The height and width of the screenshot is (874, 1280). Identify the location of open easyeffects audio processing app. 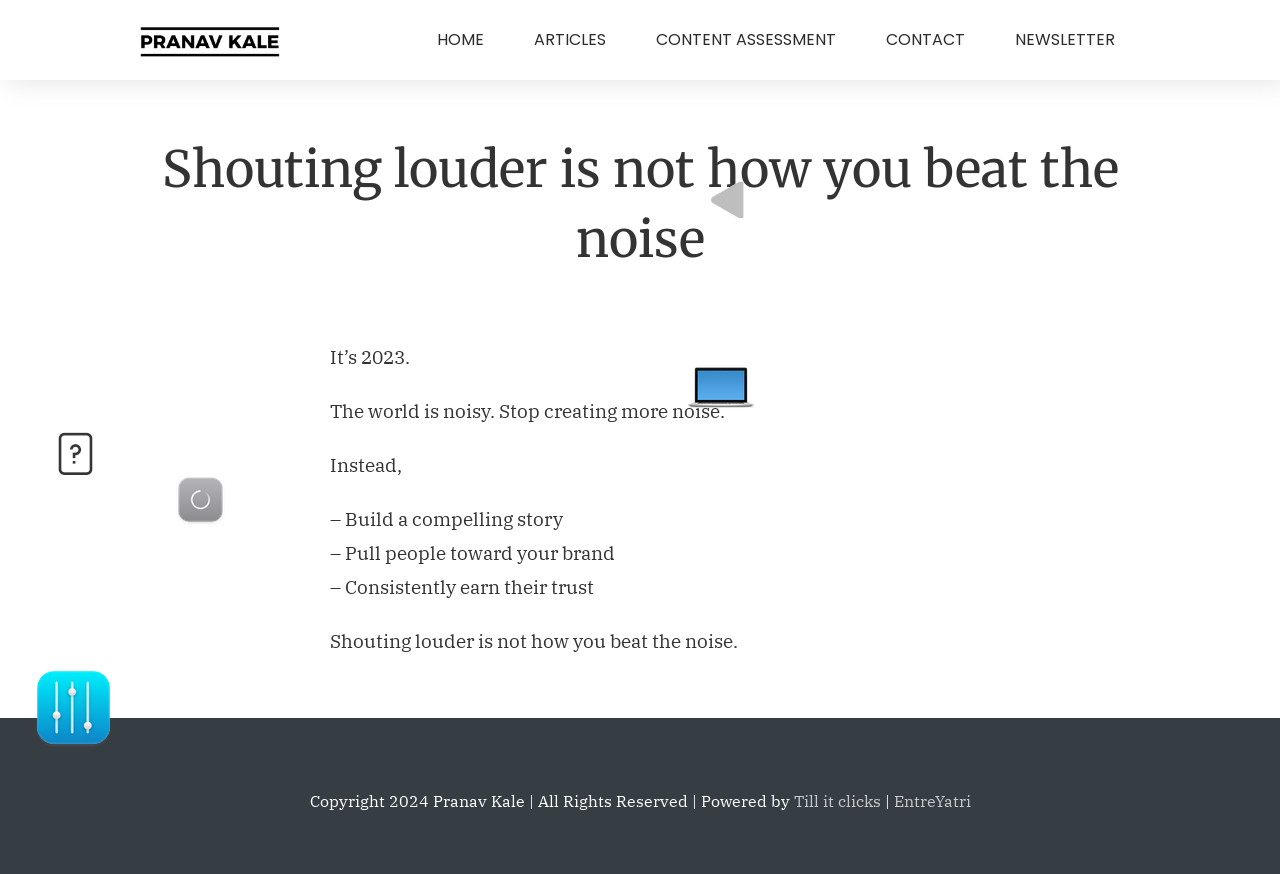
(73, 707).